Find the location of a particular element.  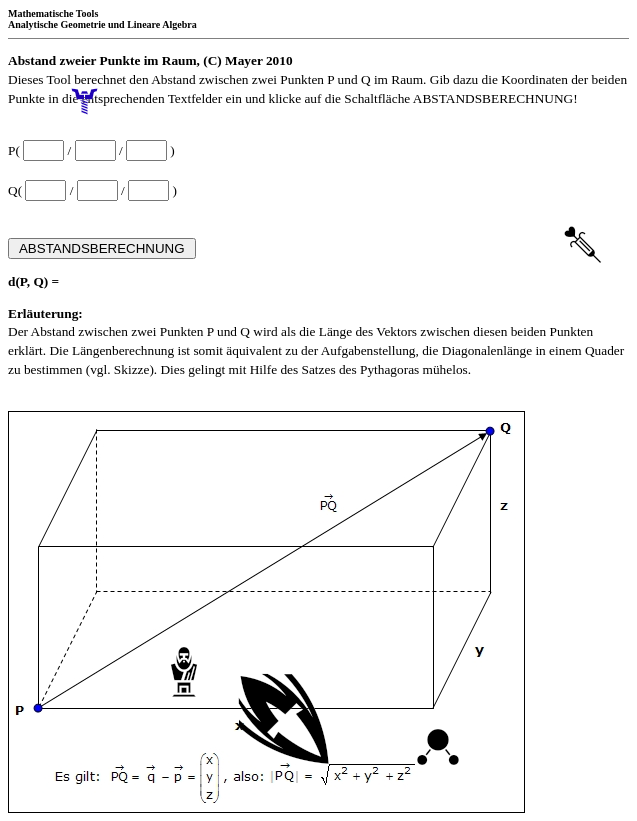

indicates water or hydration level is located at coordinates (438, 747).